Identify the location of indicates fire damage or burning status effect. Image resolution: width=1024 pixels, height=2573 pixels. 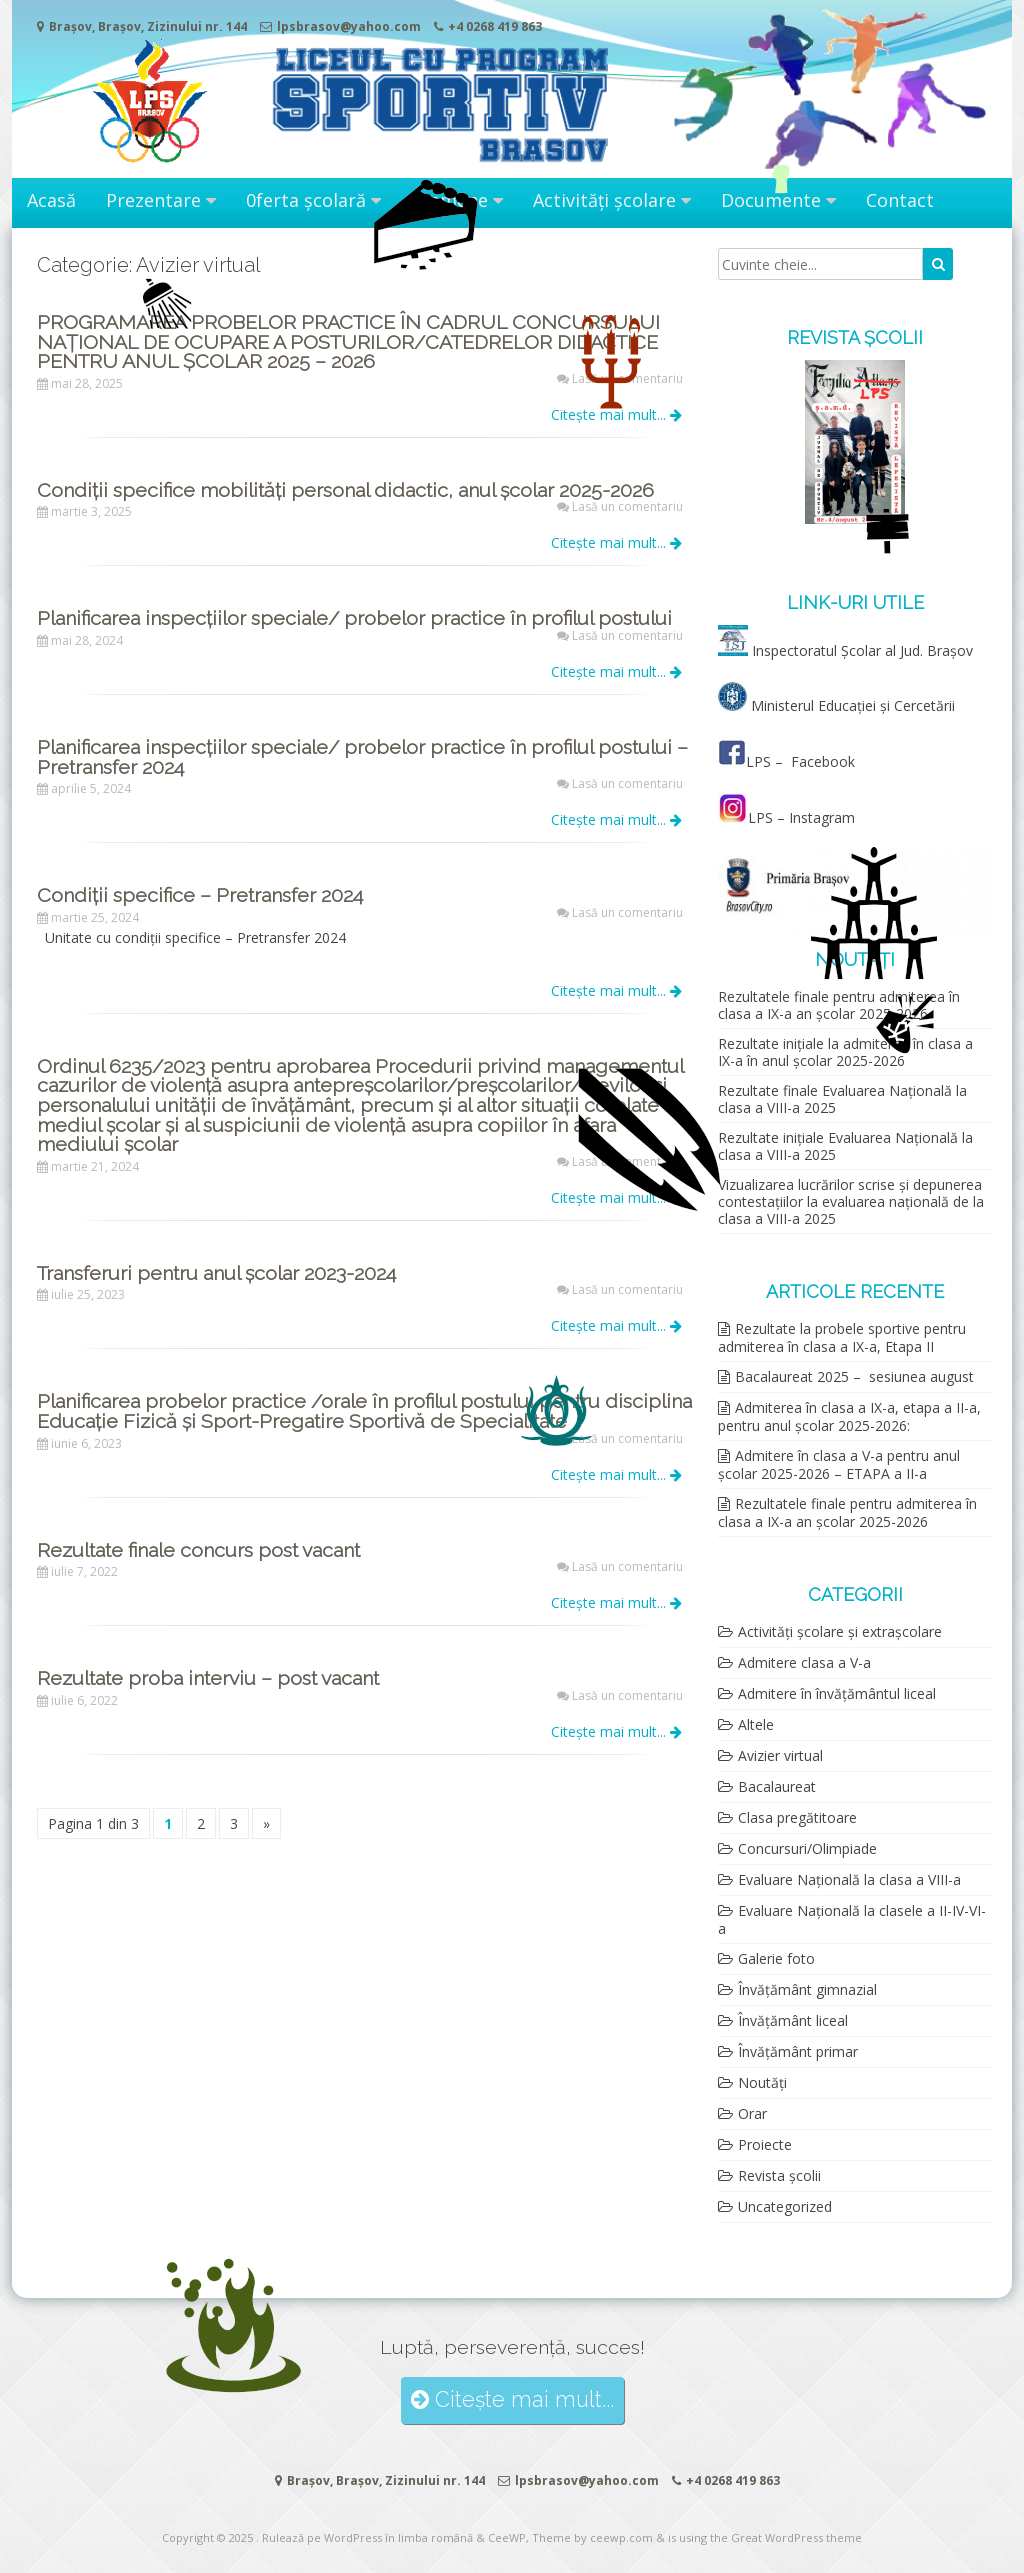
(233, 2324).